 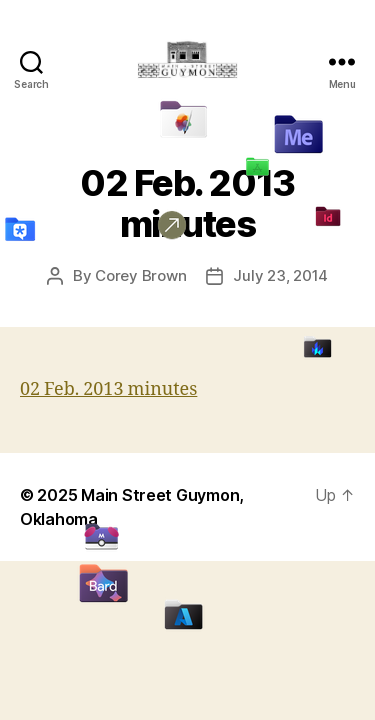 What do you see at coordinates (103, 584) in the screenshot?
I see `folder containing Google Bard AI files` at bounding box center [103, 584].